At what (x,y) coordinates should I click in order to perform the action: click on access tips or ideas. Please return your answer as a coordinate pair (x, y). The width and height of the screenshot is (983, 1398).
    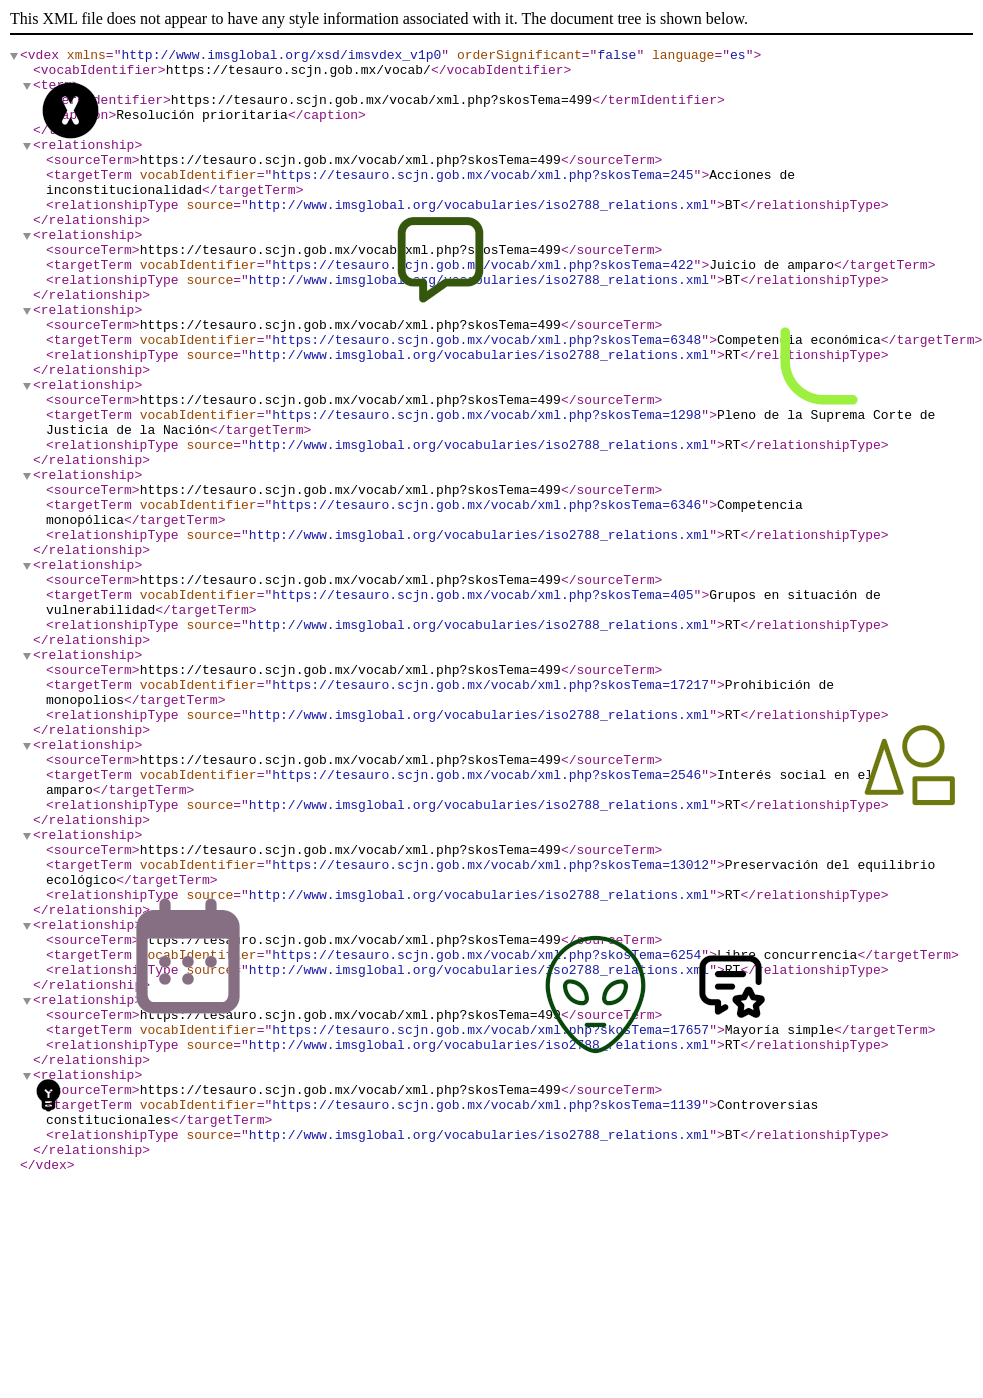
    Looking at the image, I should click on (48, 1094).